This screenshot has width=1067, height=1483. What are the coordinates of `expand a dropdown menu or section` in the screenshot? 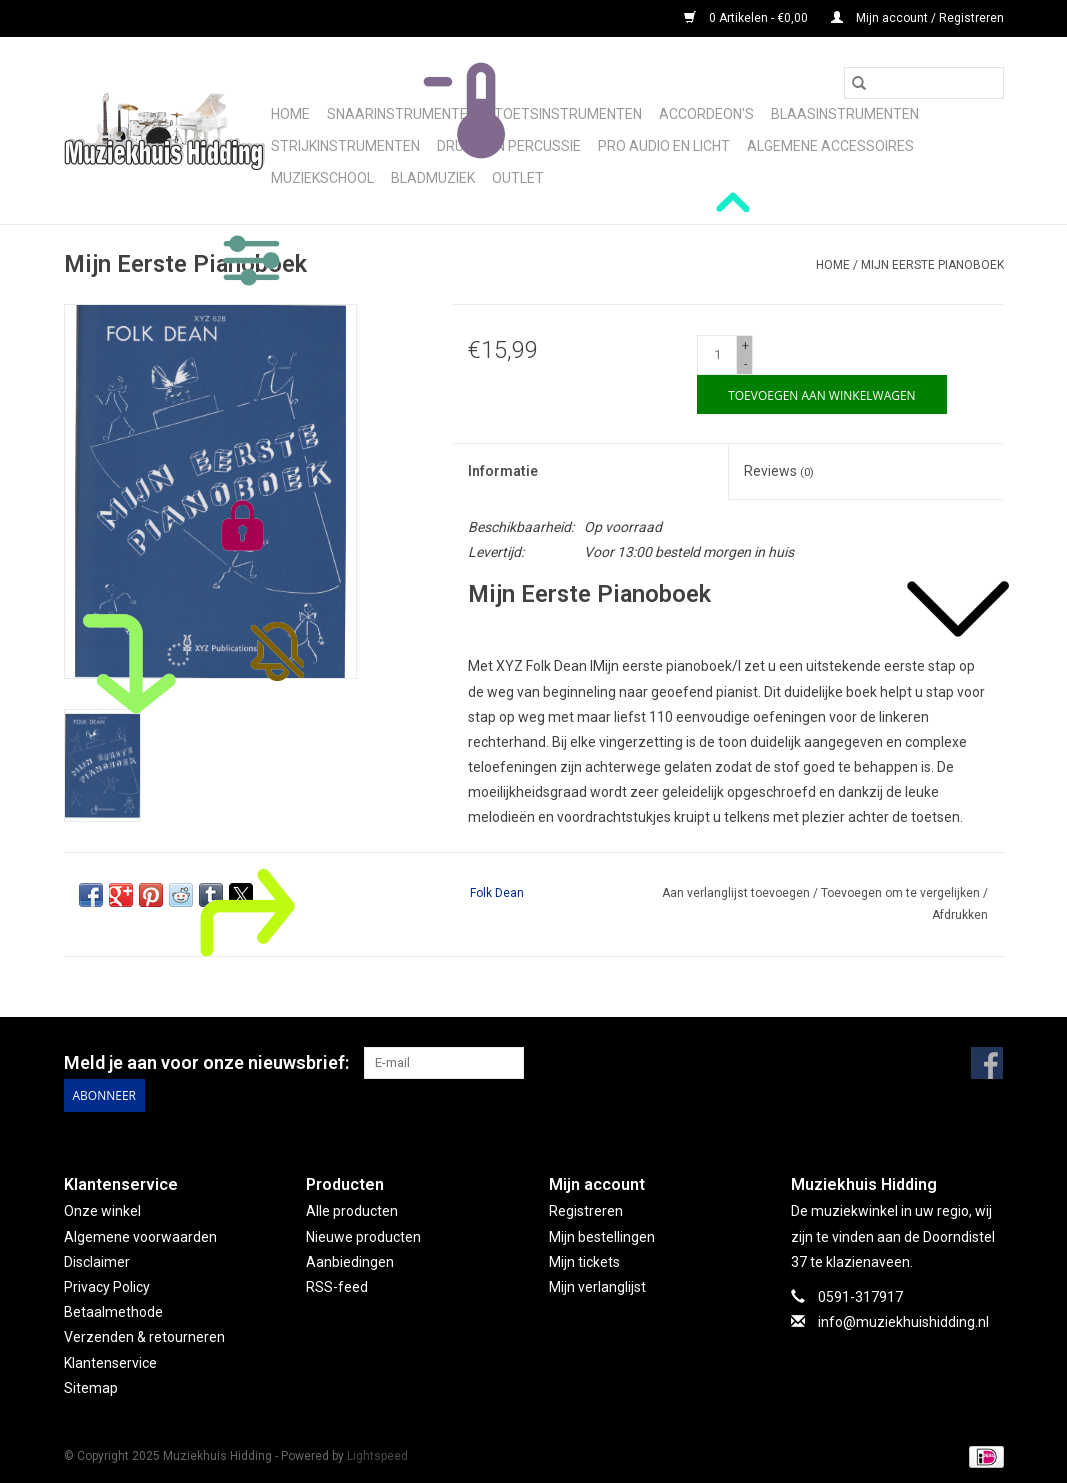 It's located at (958, 609).